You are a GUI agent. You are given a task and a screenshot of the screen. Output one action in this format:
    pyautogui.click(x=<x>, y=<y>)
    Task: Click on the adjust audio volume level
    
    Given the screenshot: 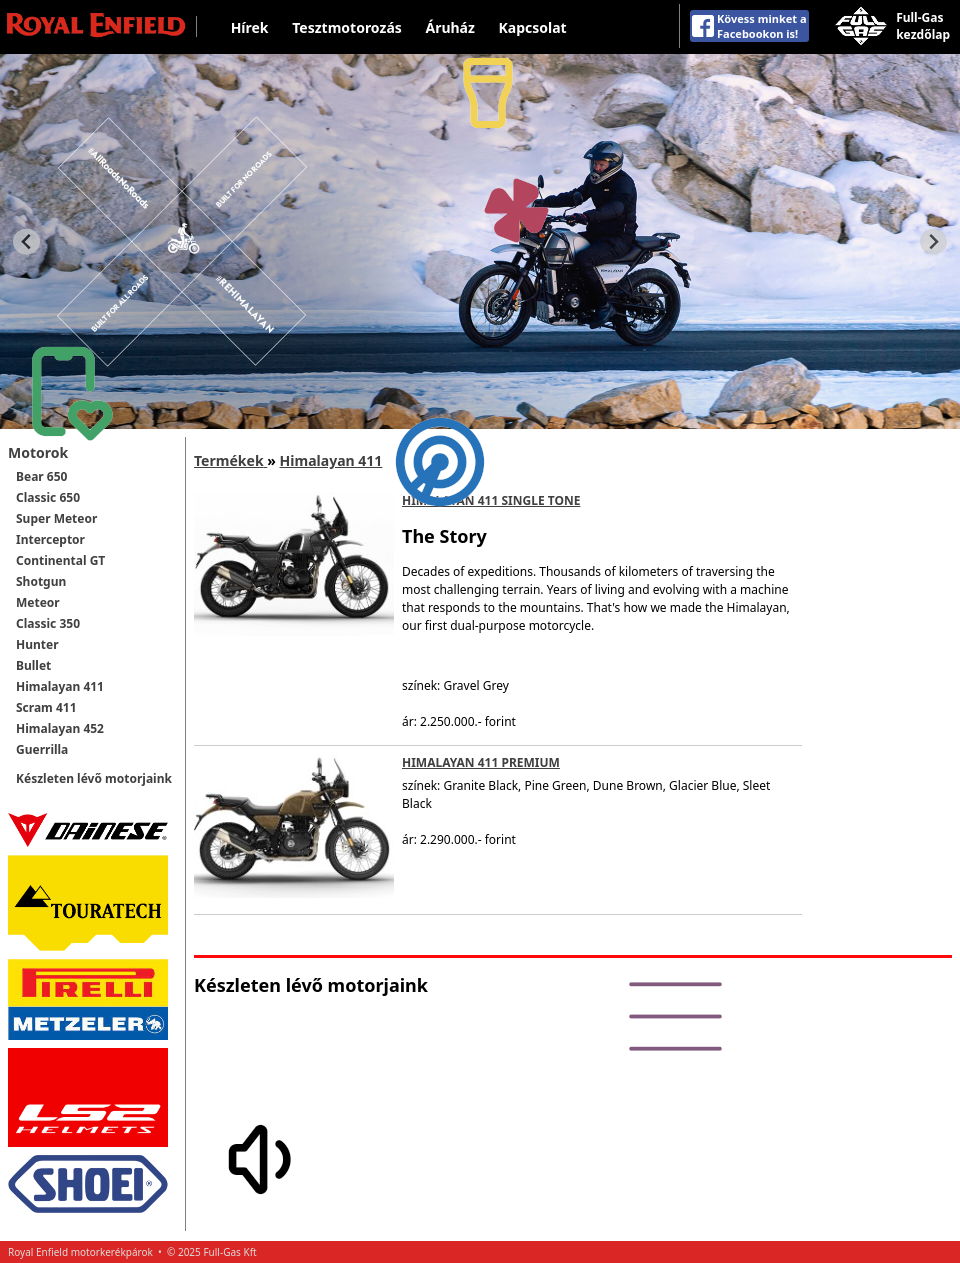 What is the action you would take?
    pyautogui.click(x=267, y=1159)
    